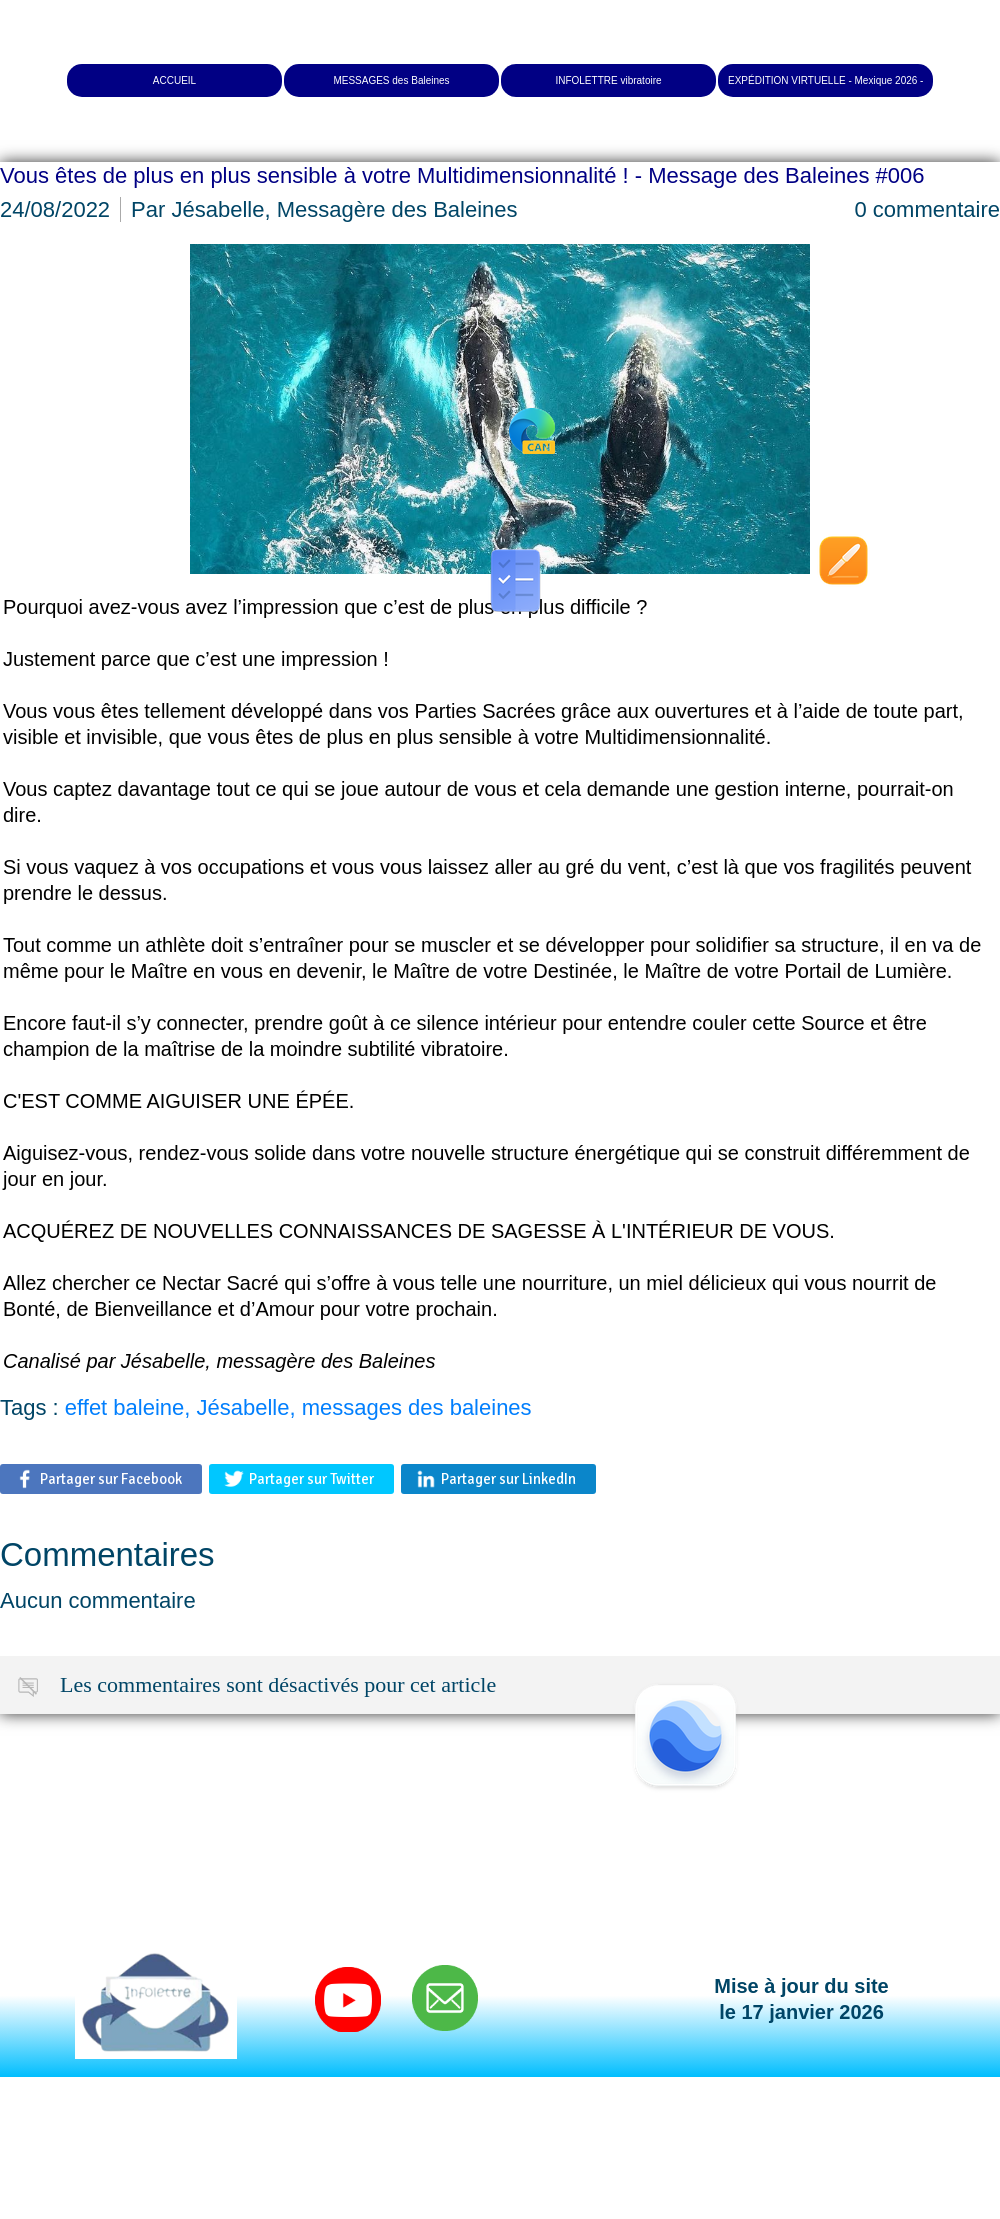  Describe the element at coordinates (843, 560) in the screenshot. I see `open LibreOffice Impress presentation software` at that location.